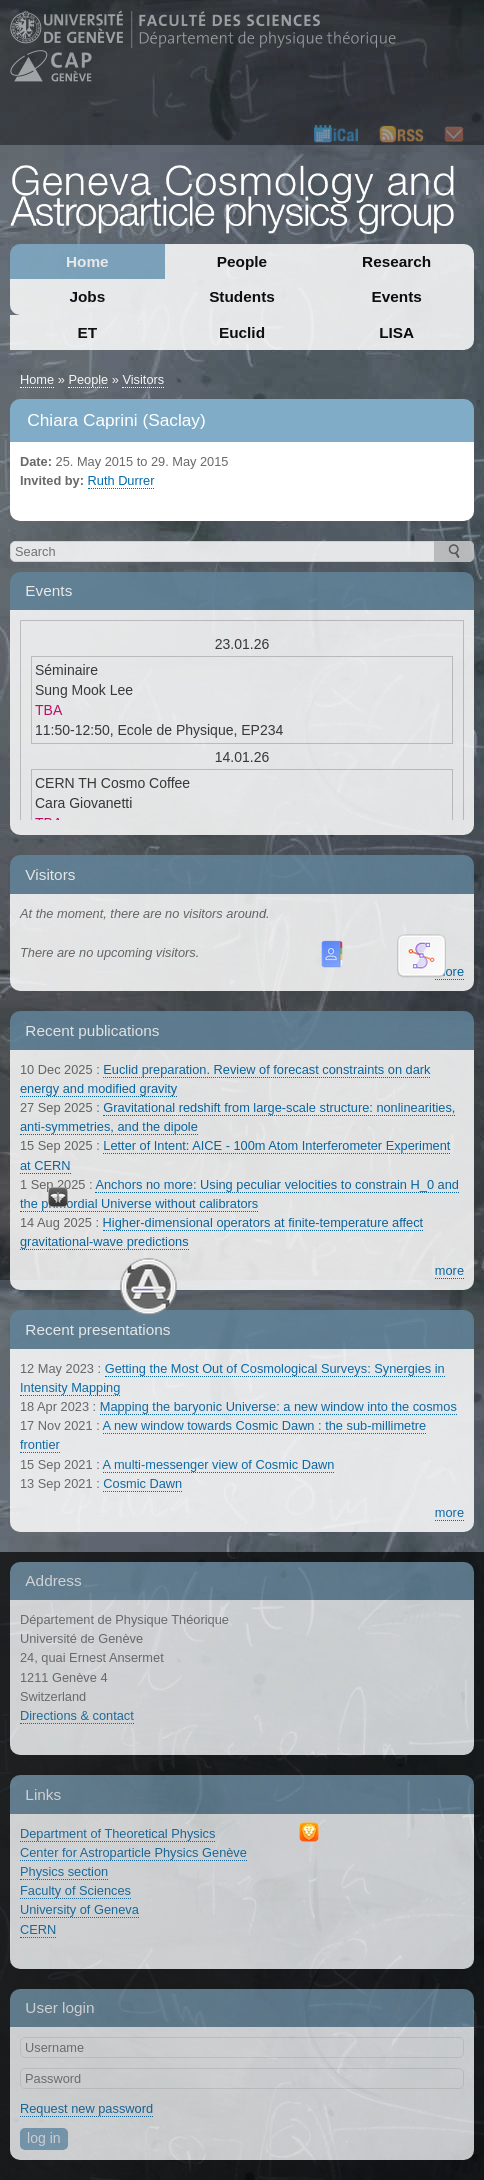 This screenshot has height=2180, width=484. Describe the element at coordinates (332, 954) in the screenshot. I see `open the contacts app` at that location.